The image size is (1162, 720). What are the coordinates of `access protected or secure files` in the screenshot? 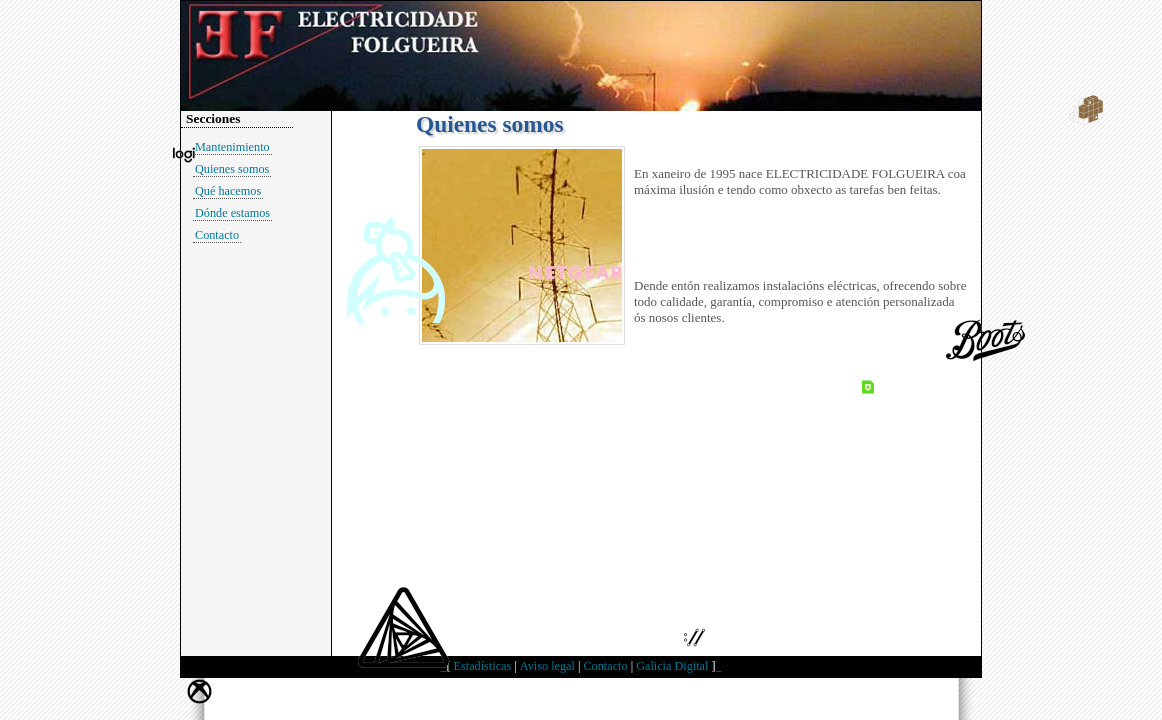 It's located at (868, 387).